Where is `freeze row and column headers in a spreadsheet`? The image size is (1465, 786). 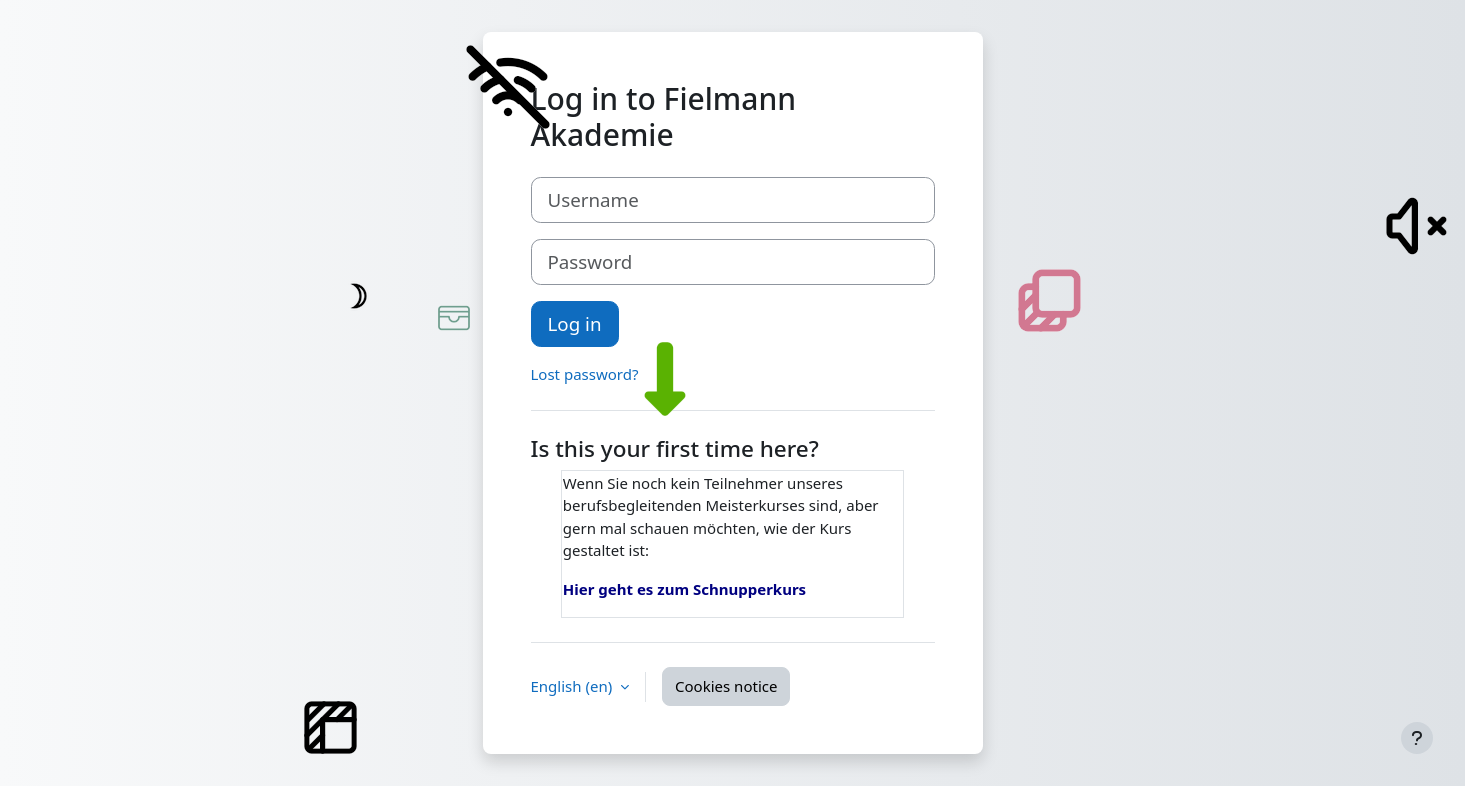
freeze row and column headers in a spreadsheet is located at coordinates (330, 727).